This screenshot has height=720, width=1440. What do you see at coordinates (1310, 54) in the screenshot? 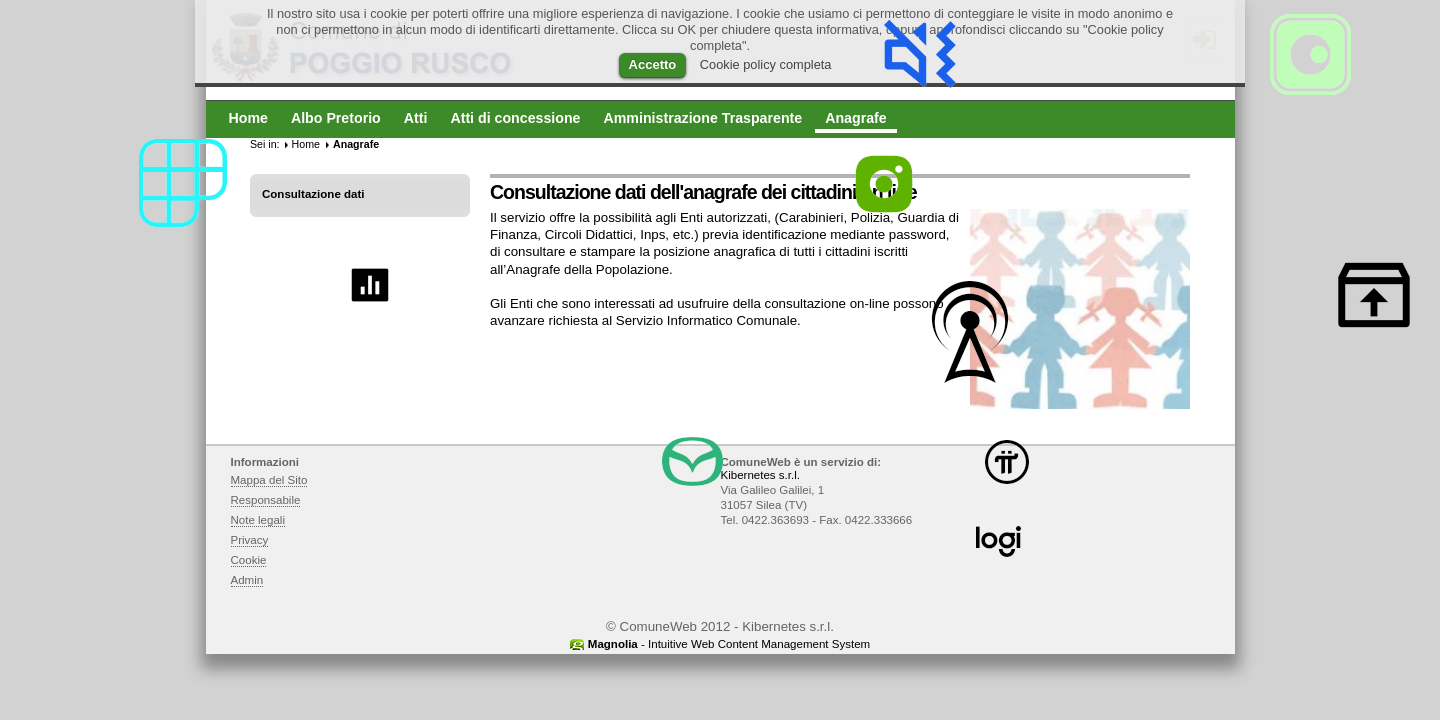
I see `ariakit brand logo` at bounding box center [1310, 54].